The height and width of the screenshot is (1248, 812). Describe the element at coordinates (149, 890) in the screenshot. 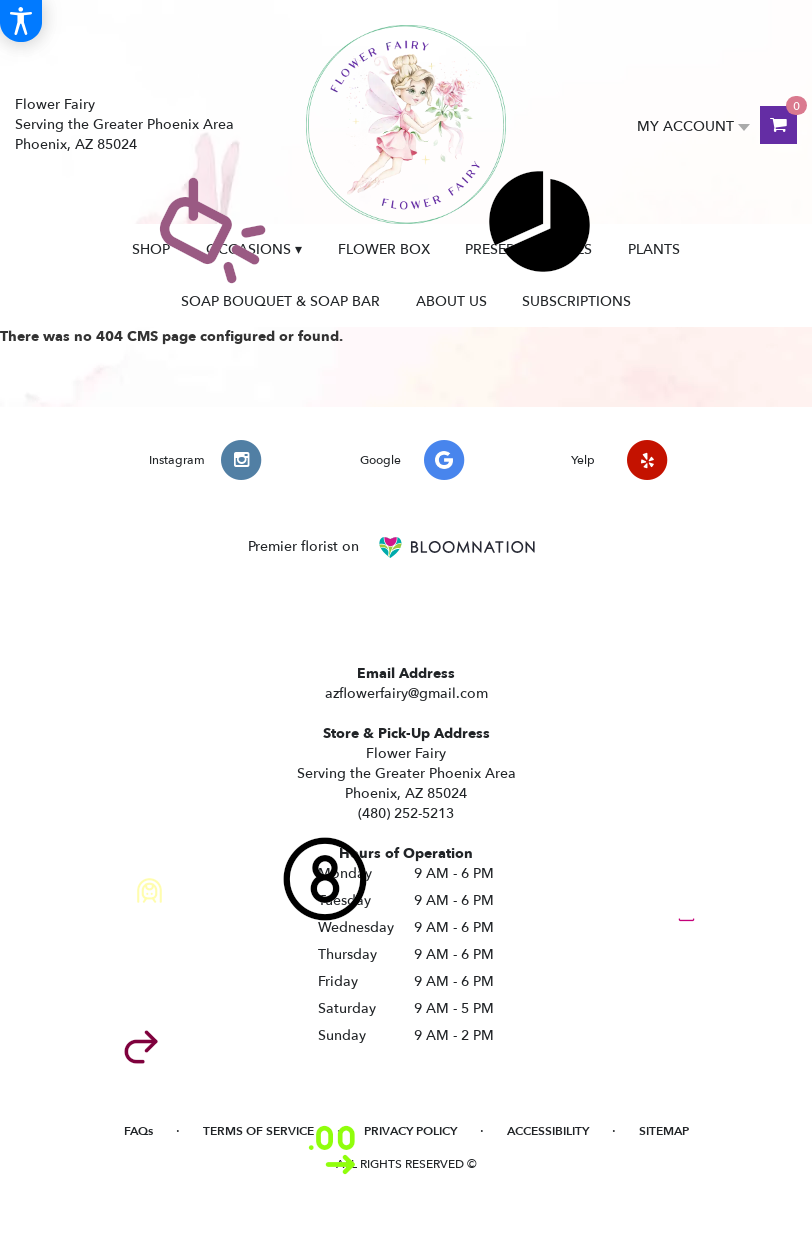

I see `view train or rail transit options` at that location.